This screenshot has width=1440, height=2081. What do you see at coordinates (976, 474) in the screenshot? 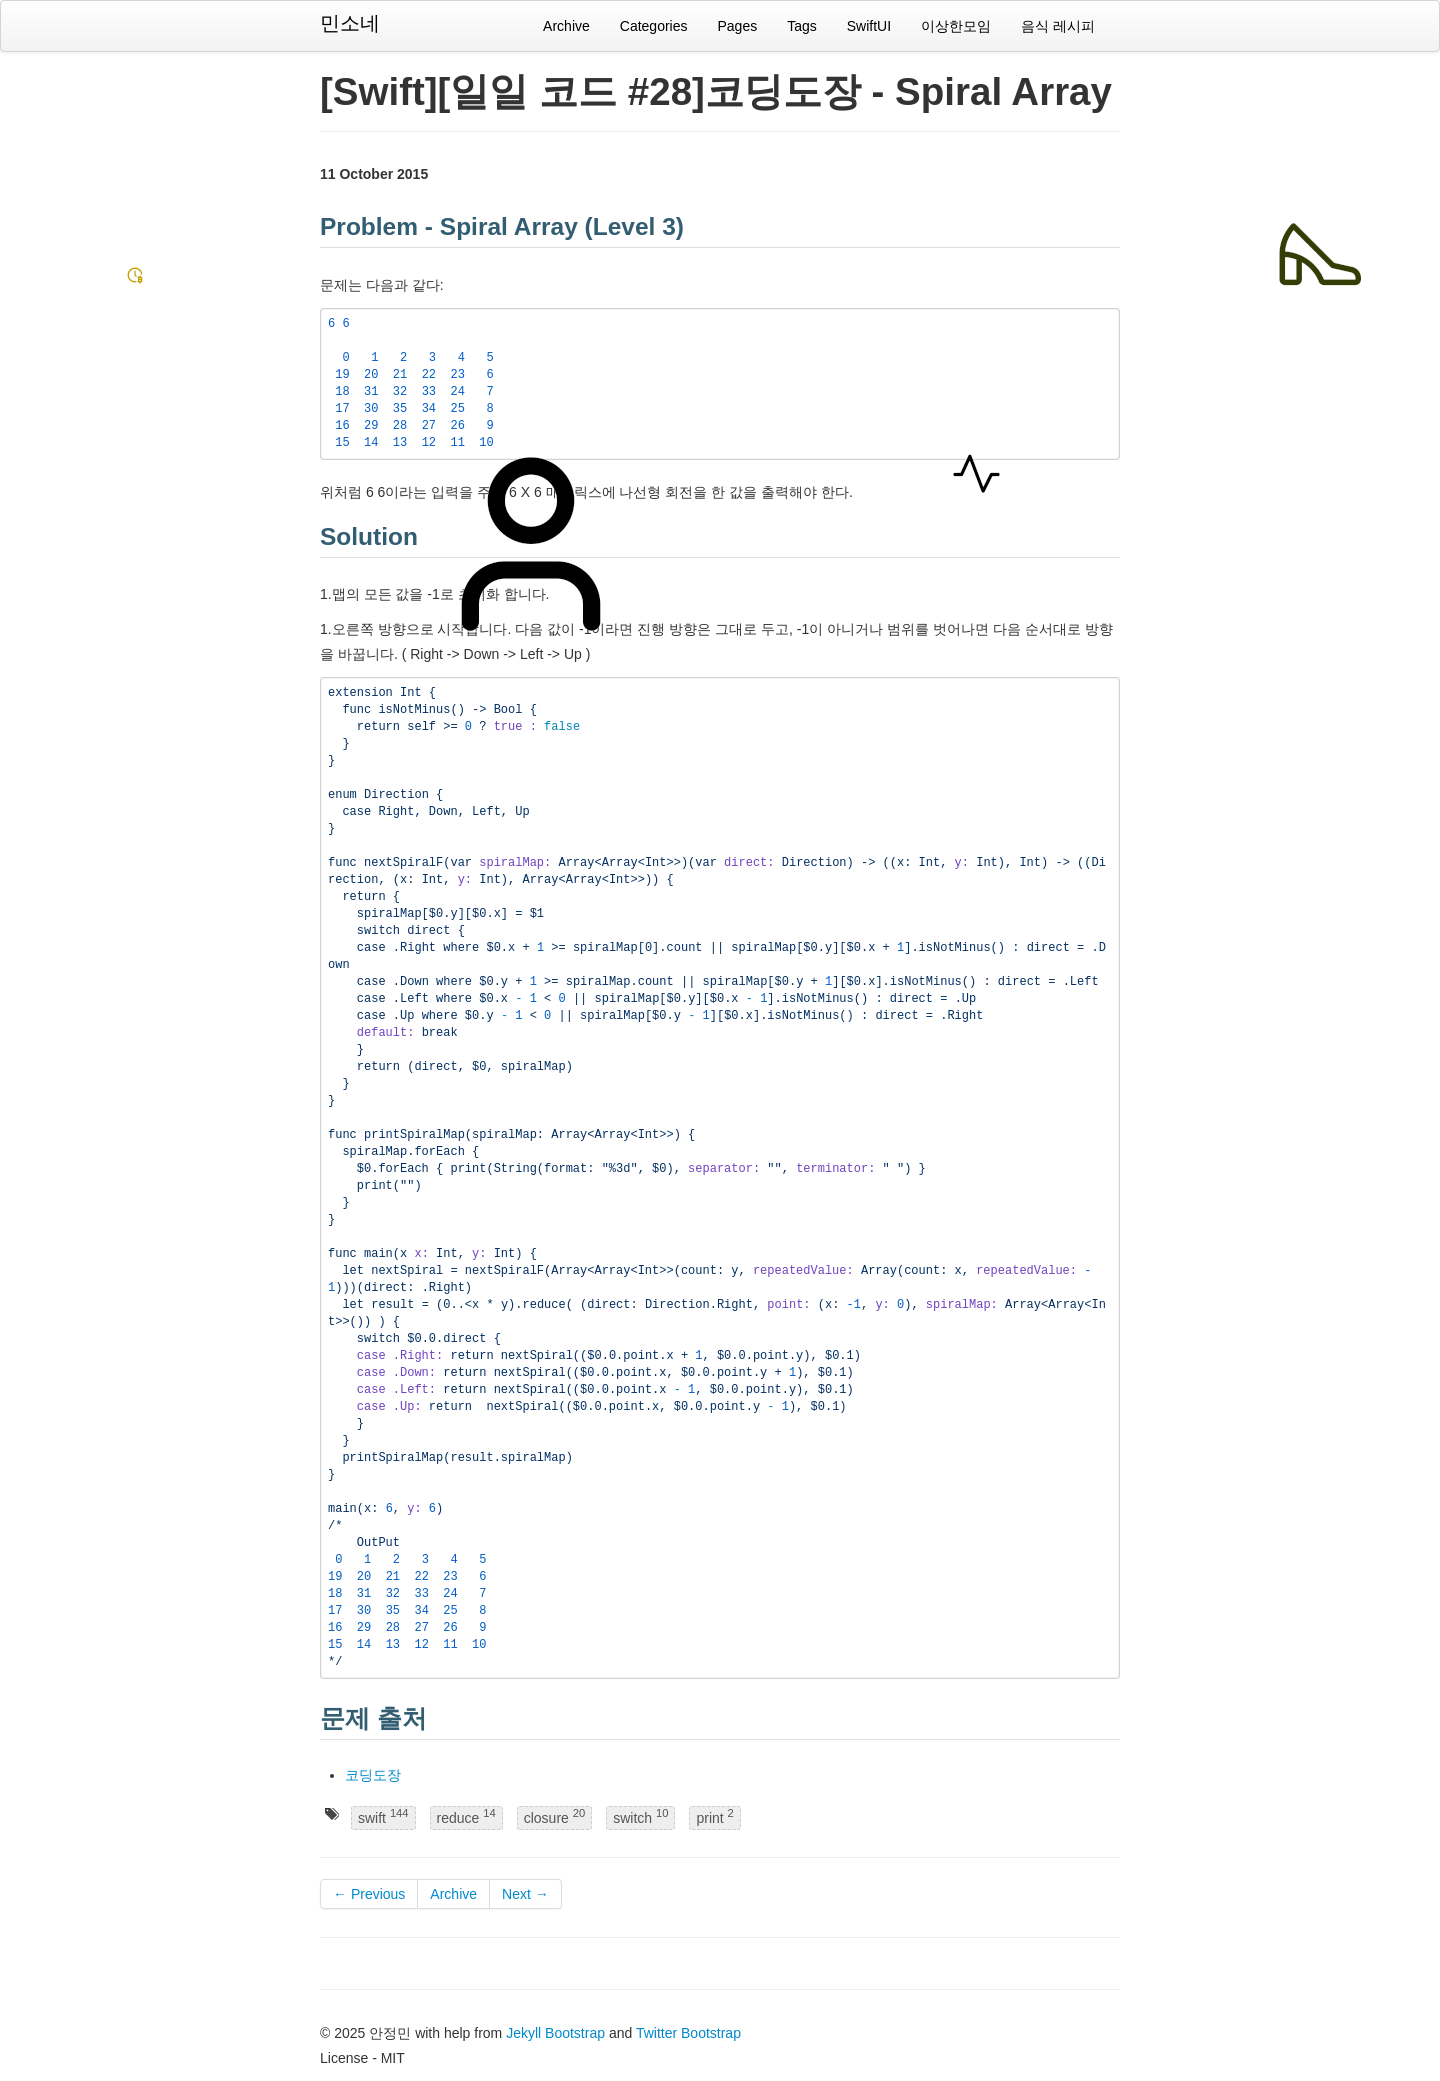
I see `view health or heart rate data` at bounding box center [976, 474].